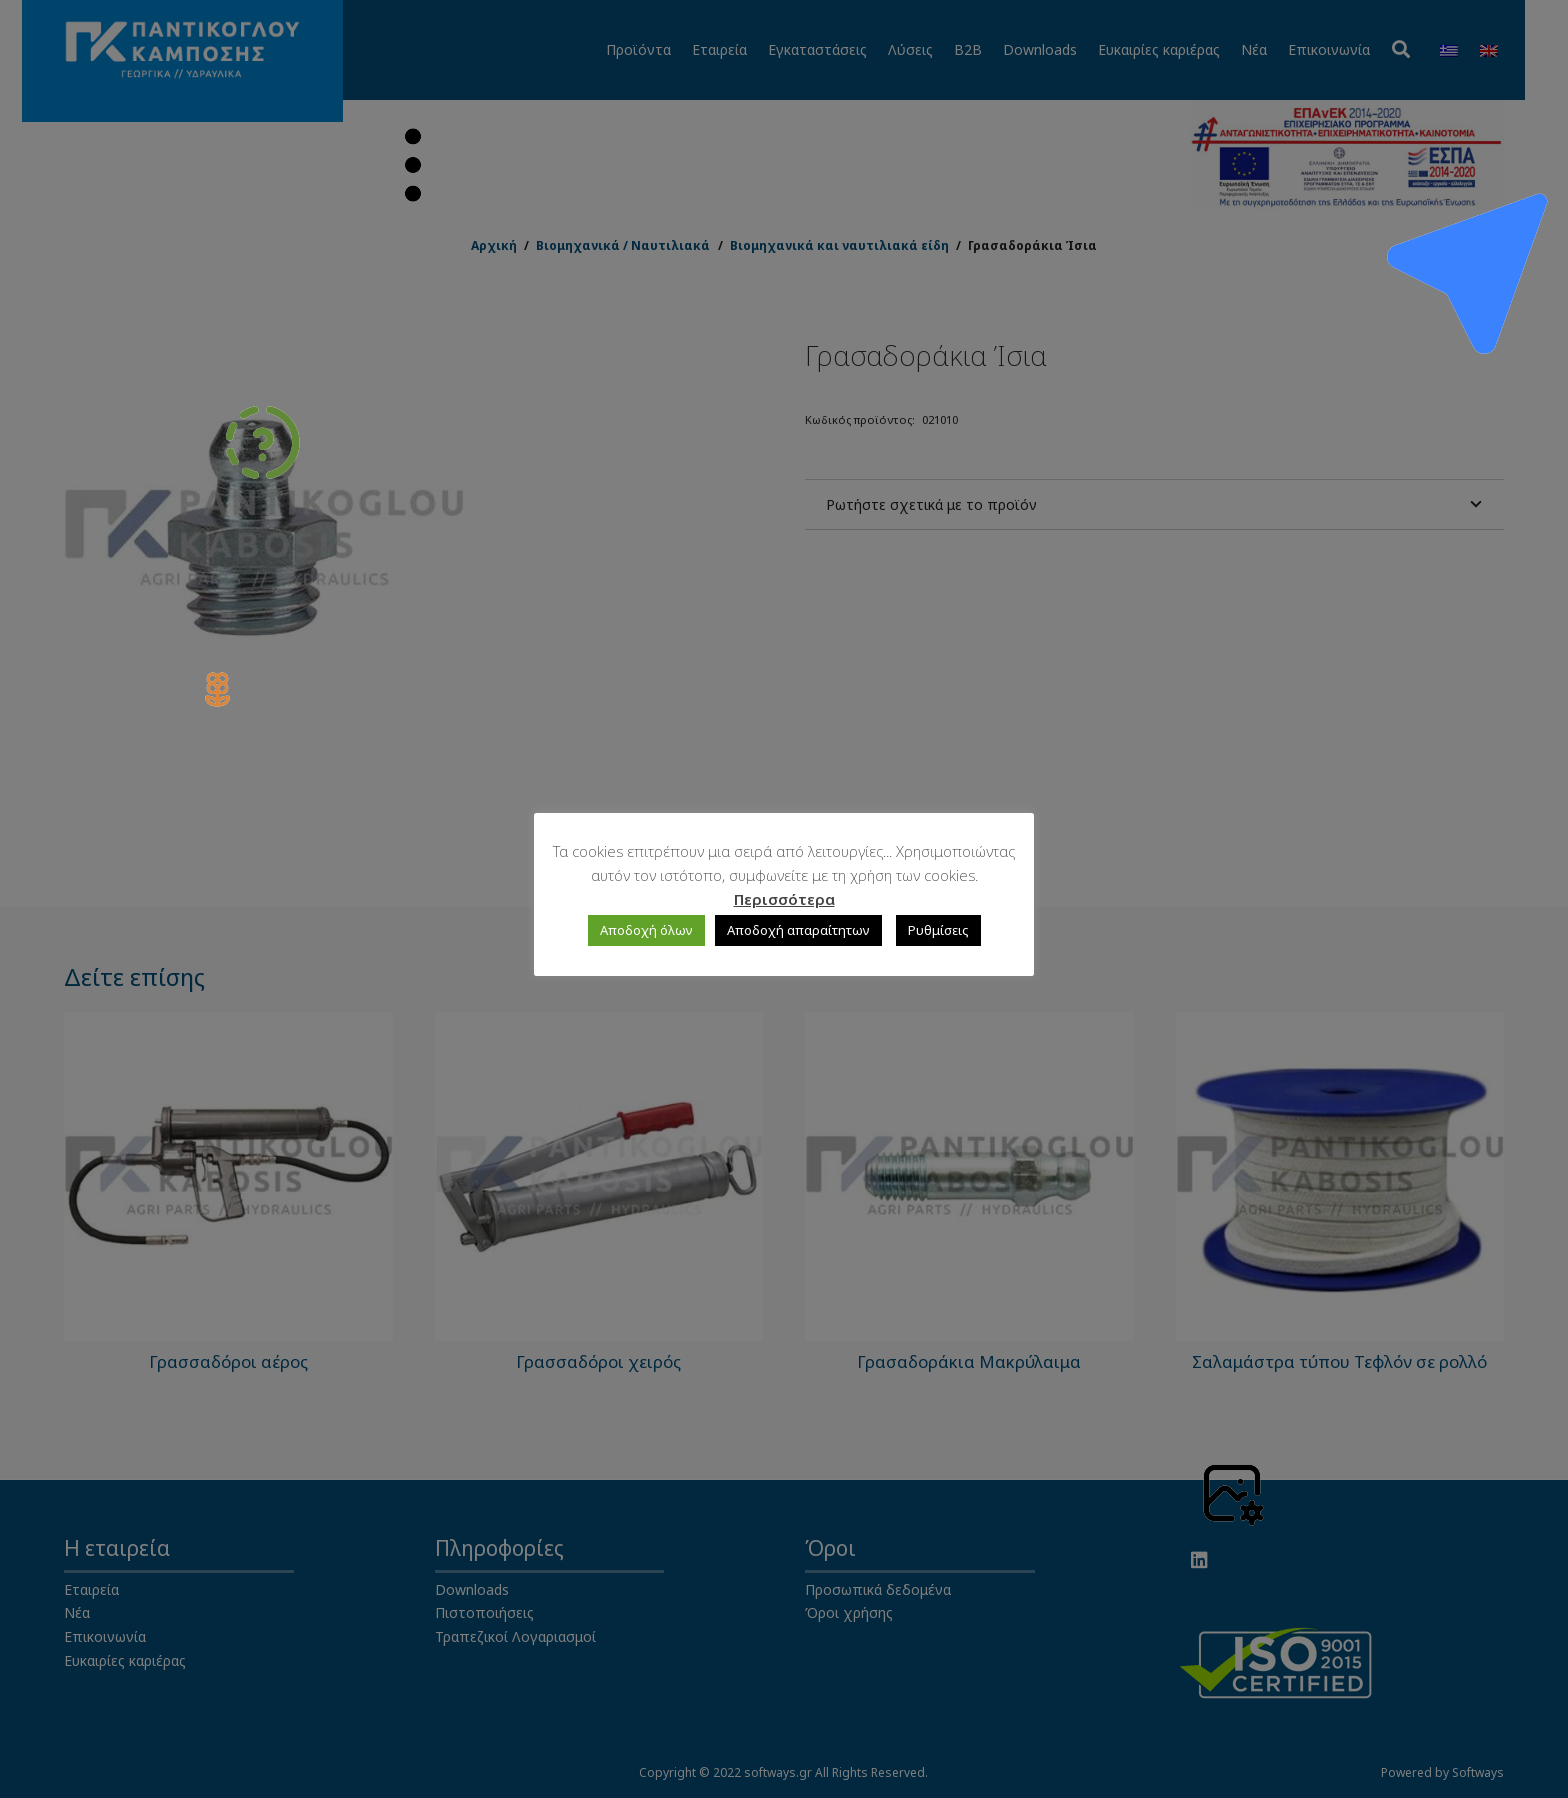  Describe the element at coordinates (1232, 1493) in the screenshot. I see `access image or photo settings` at that location.